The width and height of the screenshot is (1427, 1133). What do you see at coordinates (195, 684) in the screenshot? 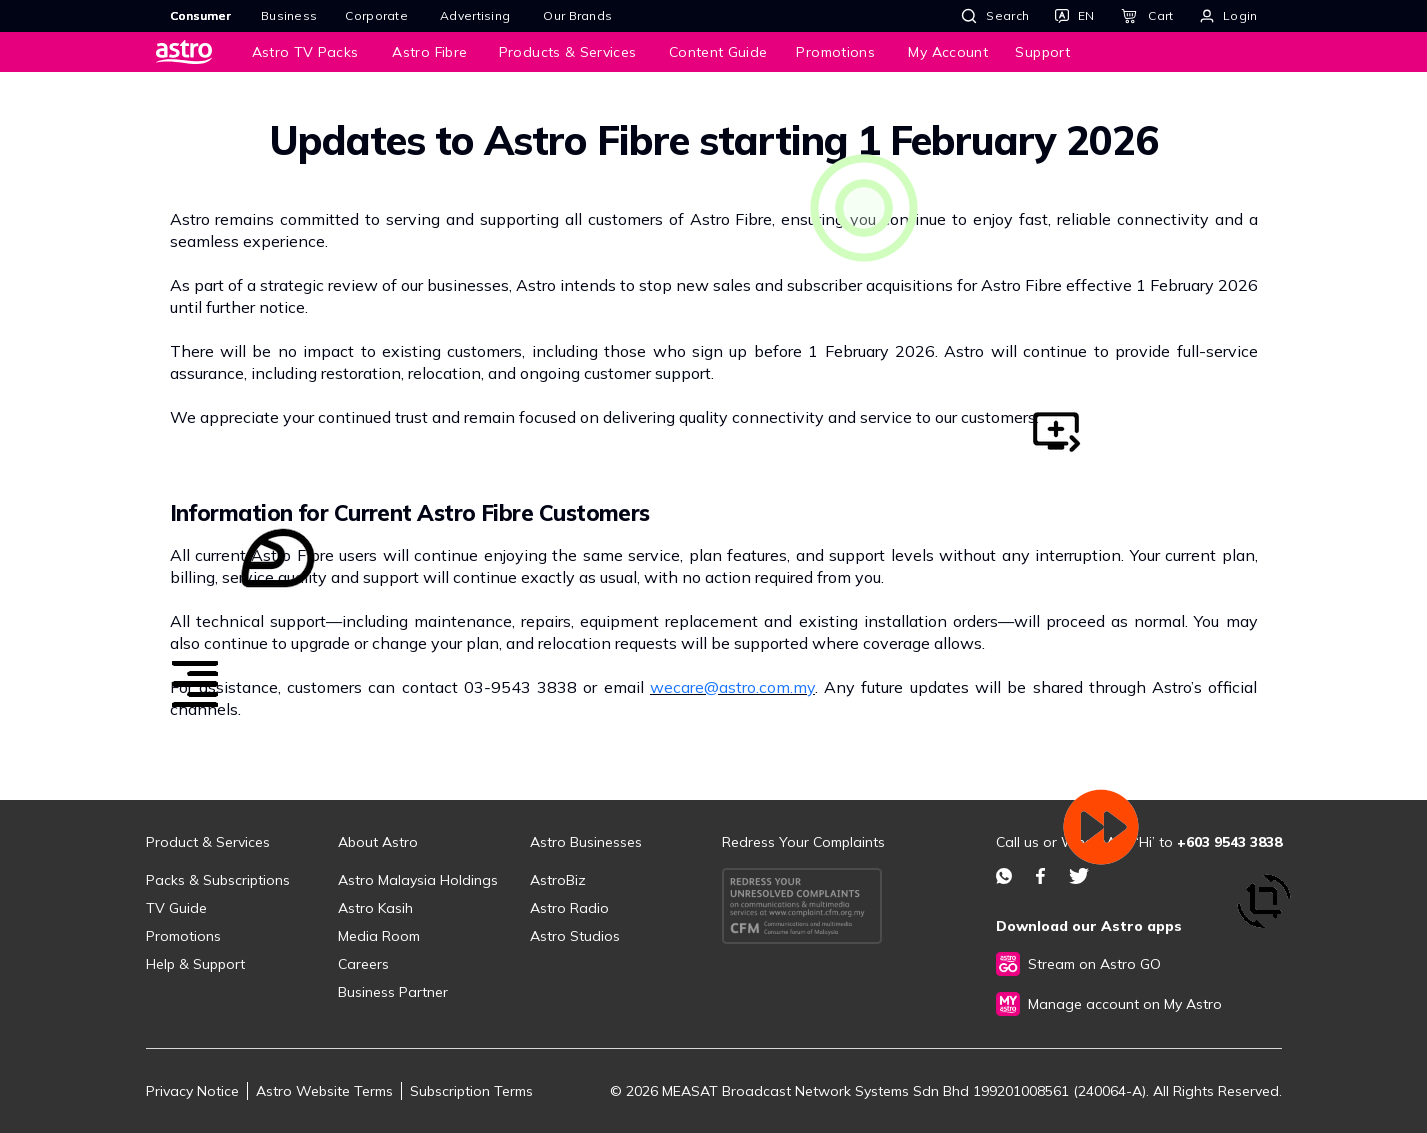
I see `align text to the right` at bounding box center [195, 684].